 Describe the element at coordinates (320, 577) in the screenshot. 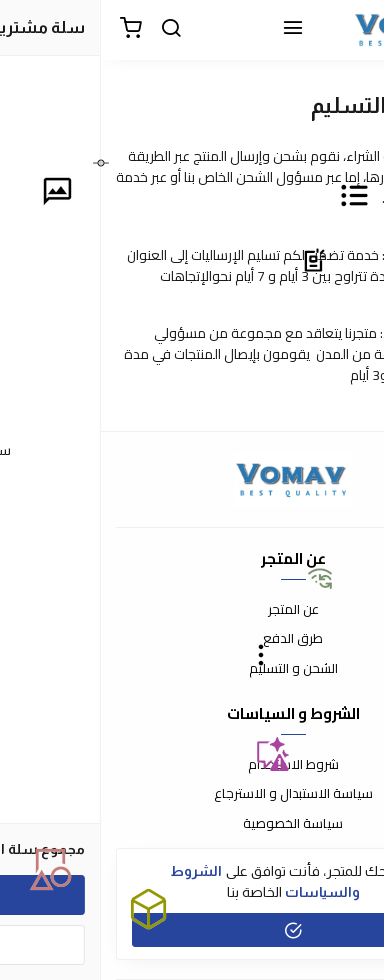

I see `sync data over wifi connection` at that location.